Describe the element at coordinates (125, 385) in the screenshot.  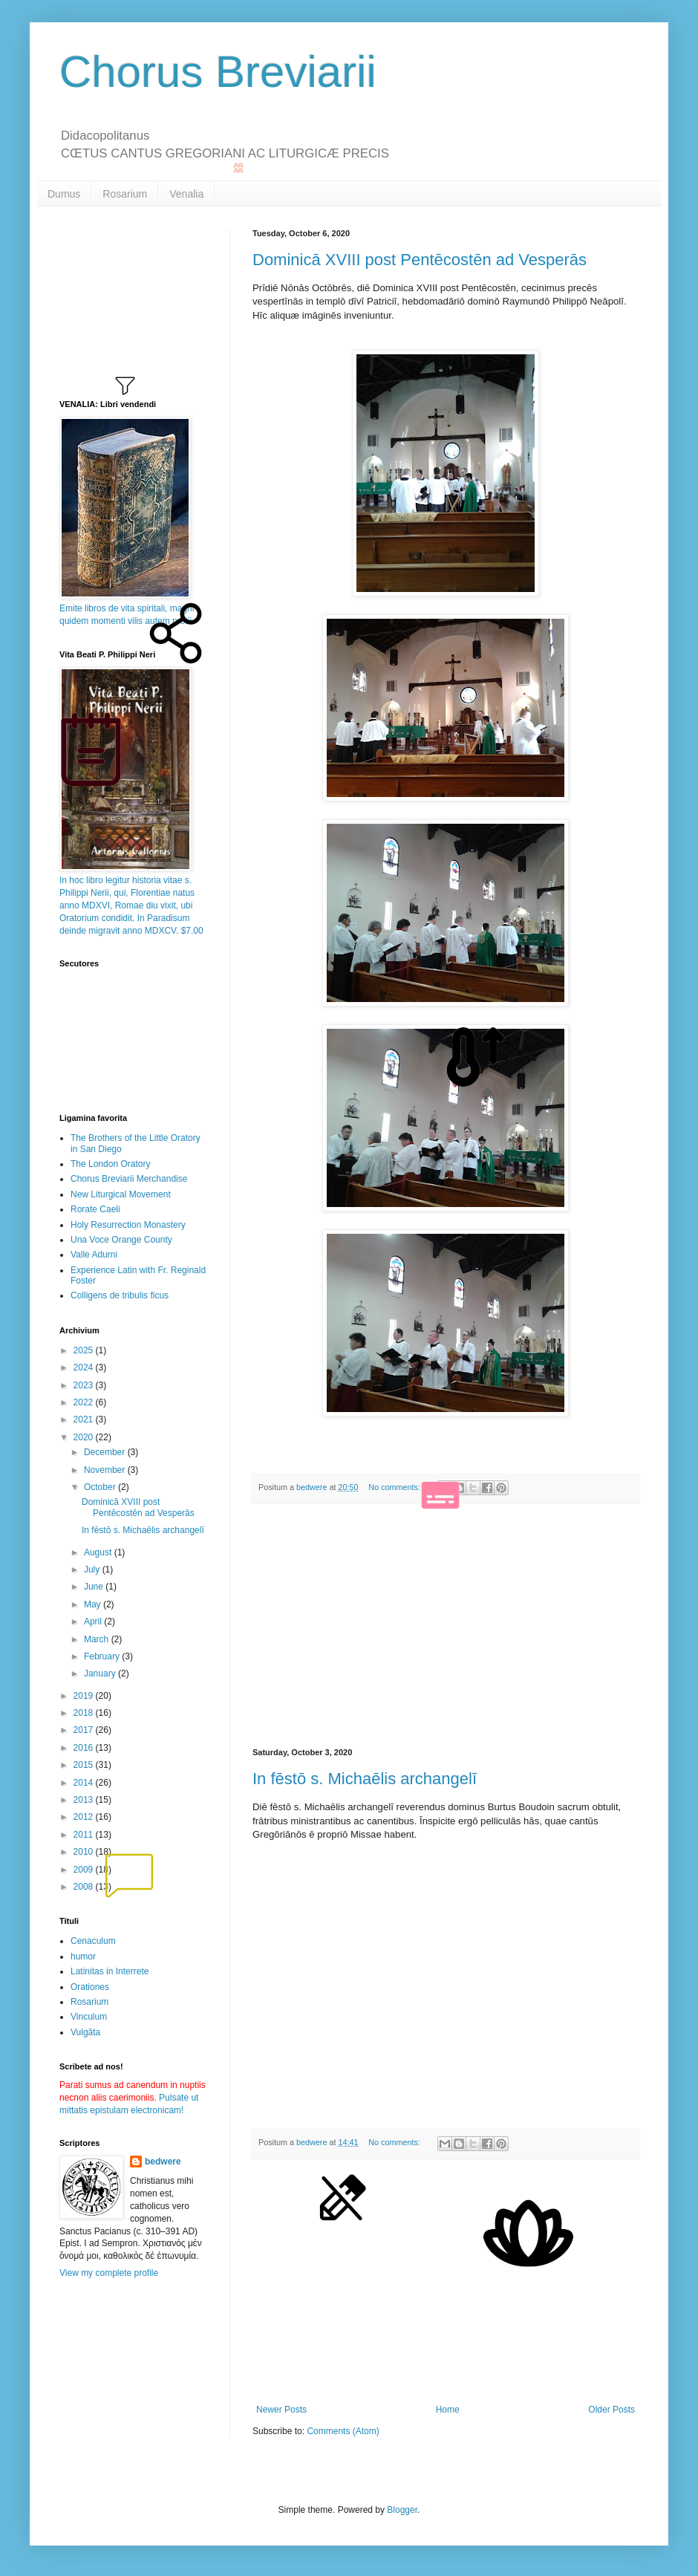
I see `filter or sort content` at that location.